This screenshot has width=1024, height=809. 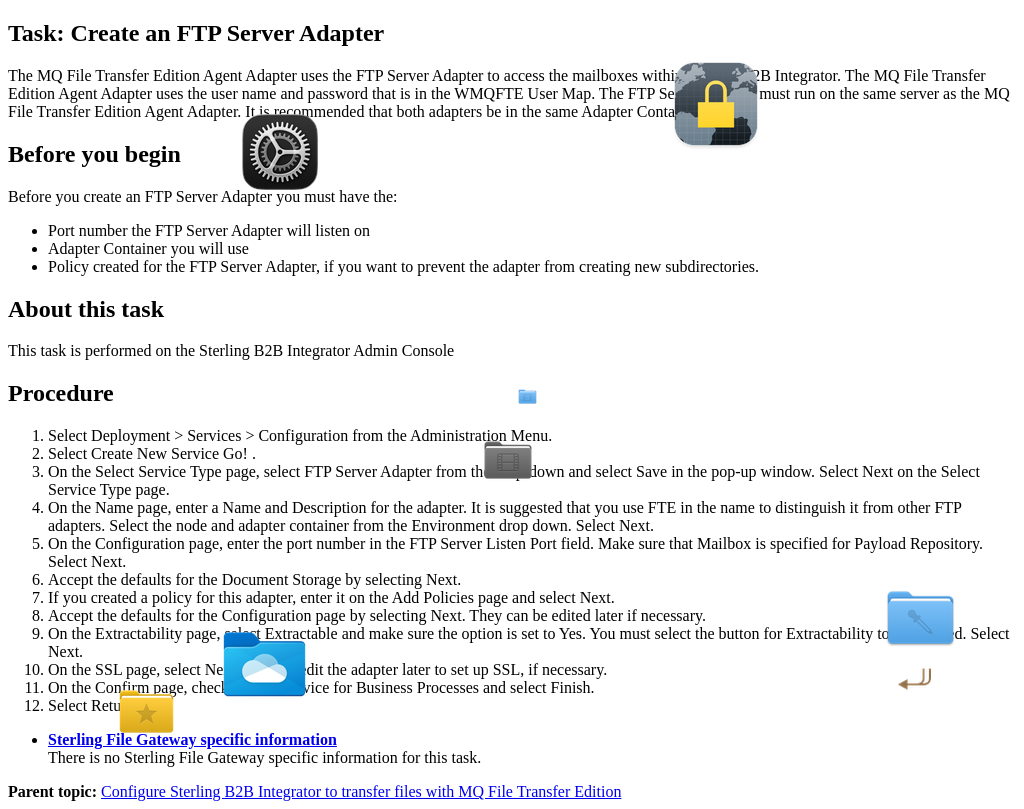 I want to click on open your movies folder, so click(x=527, y=396).